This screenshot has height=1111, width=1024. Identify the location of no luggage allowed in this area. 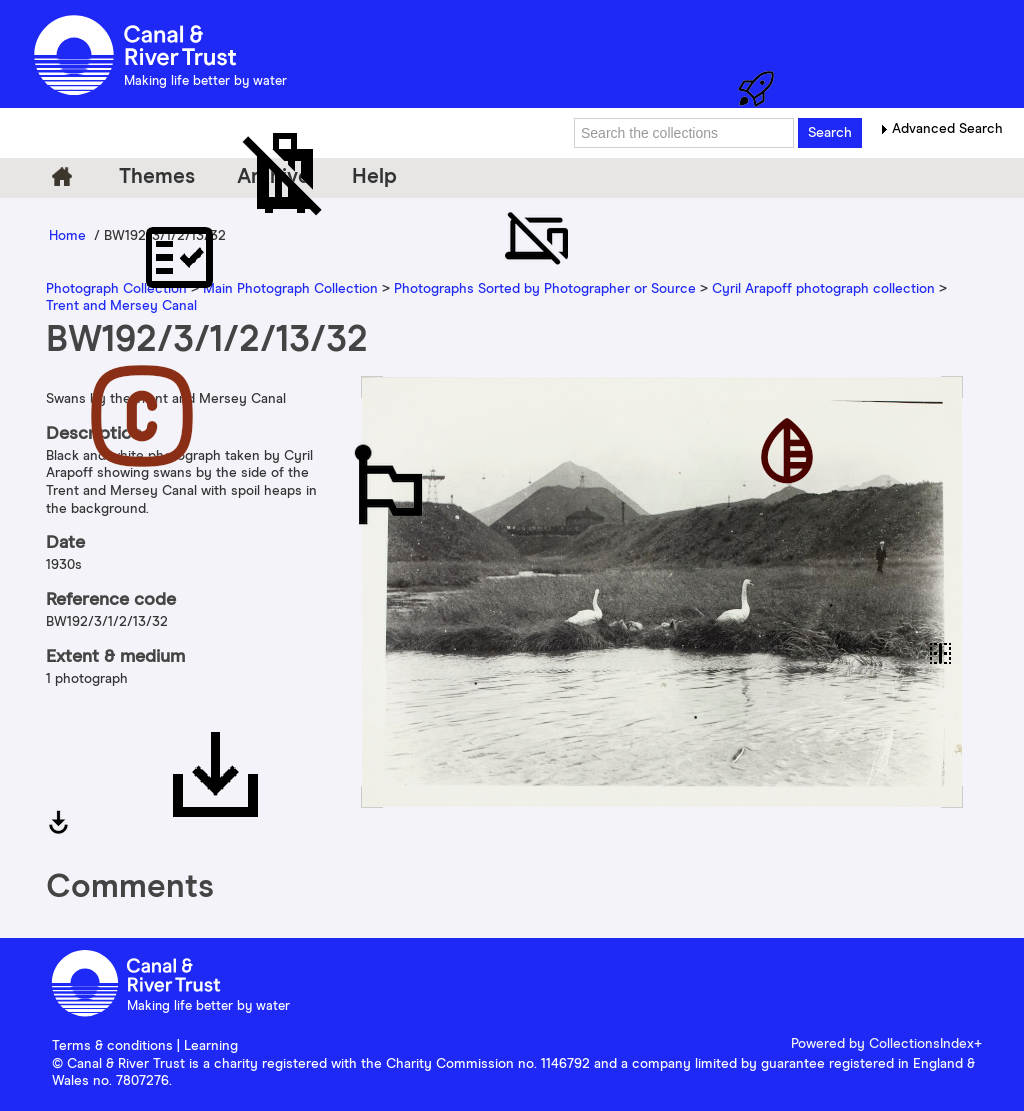
(285, 173).